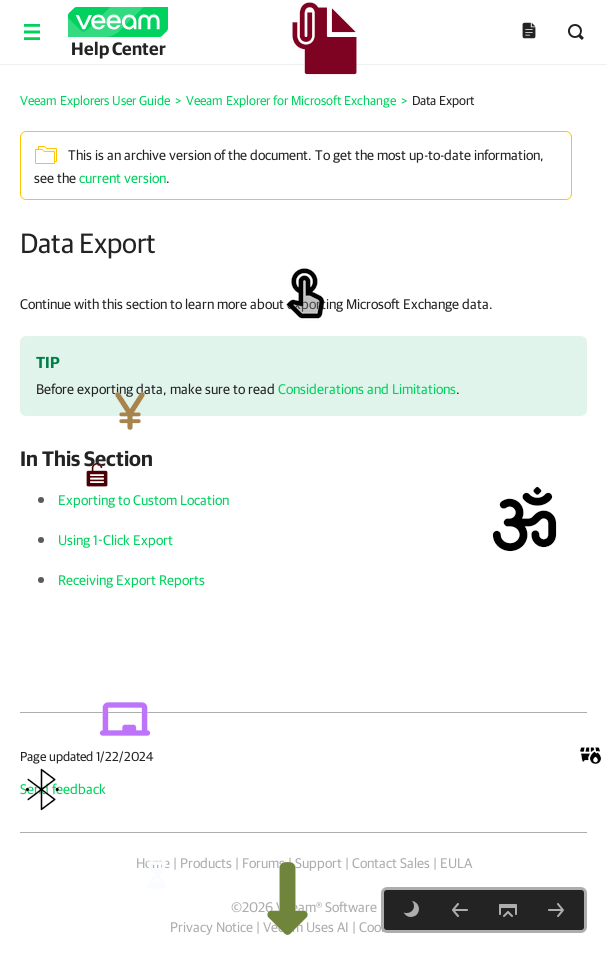  I want to click on tap to interact with touchscreen element, so click(305, 294).